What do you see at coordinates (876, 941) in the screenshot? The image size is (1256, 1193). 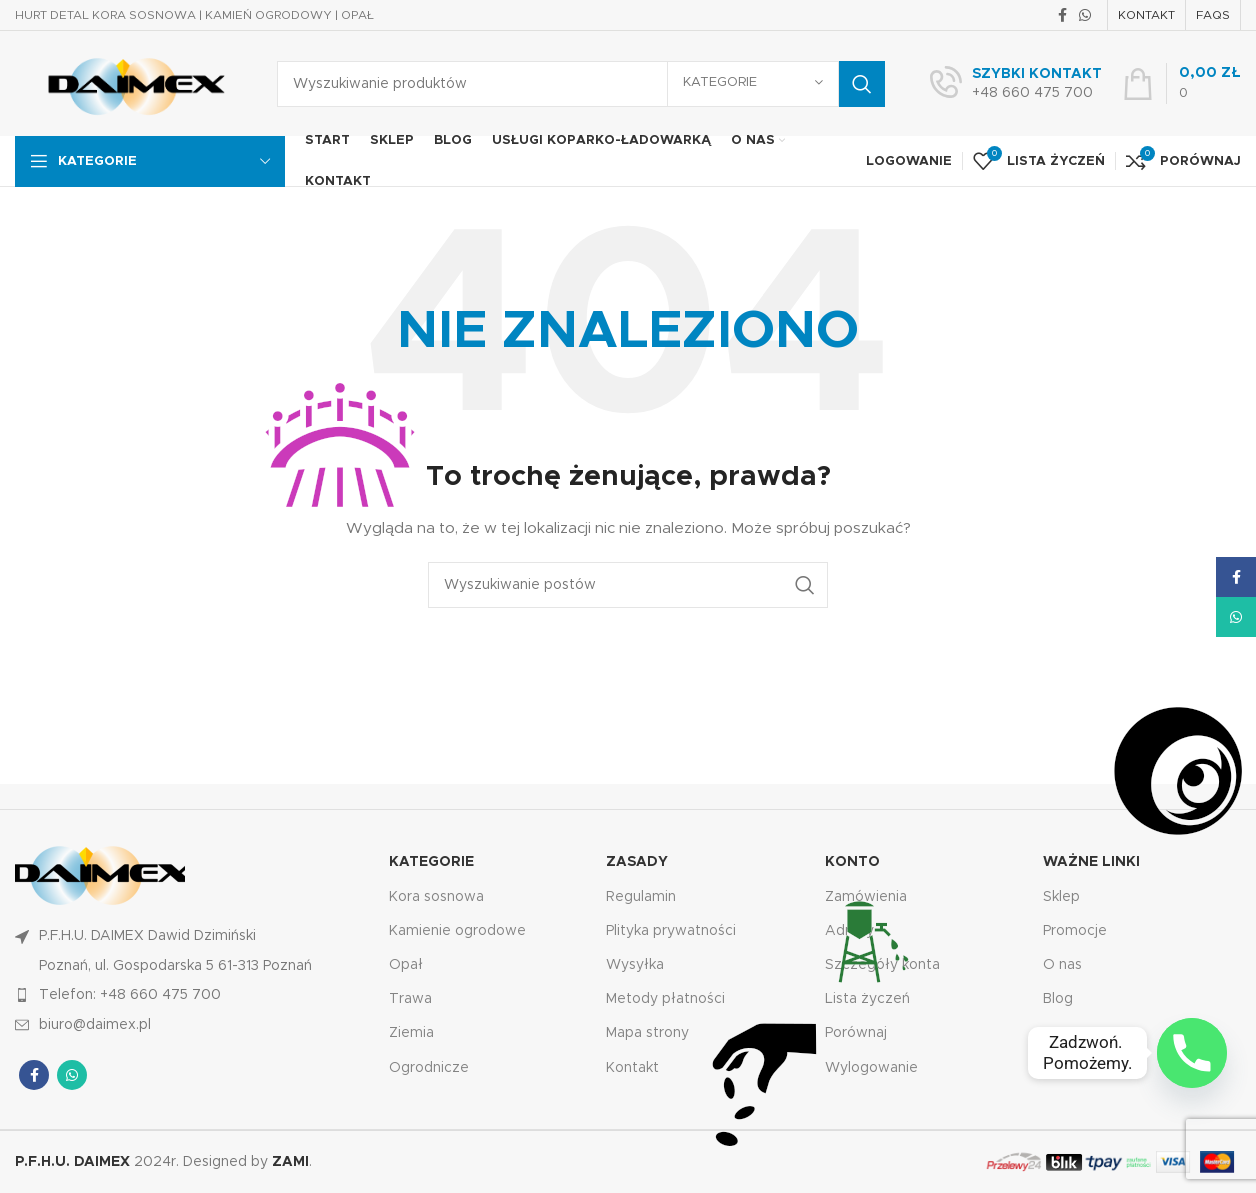 I see `view water storage levels` at bounding box center [876, 941].